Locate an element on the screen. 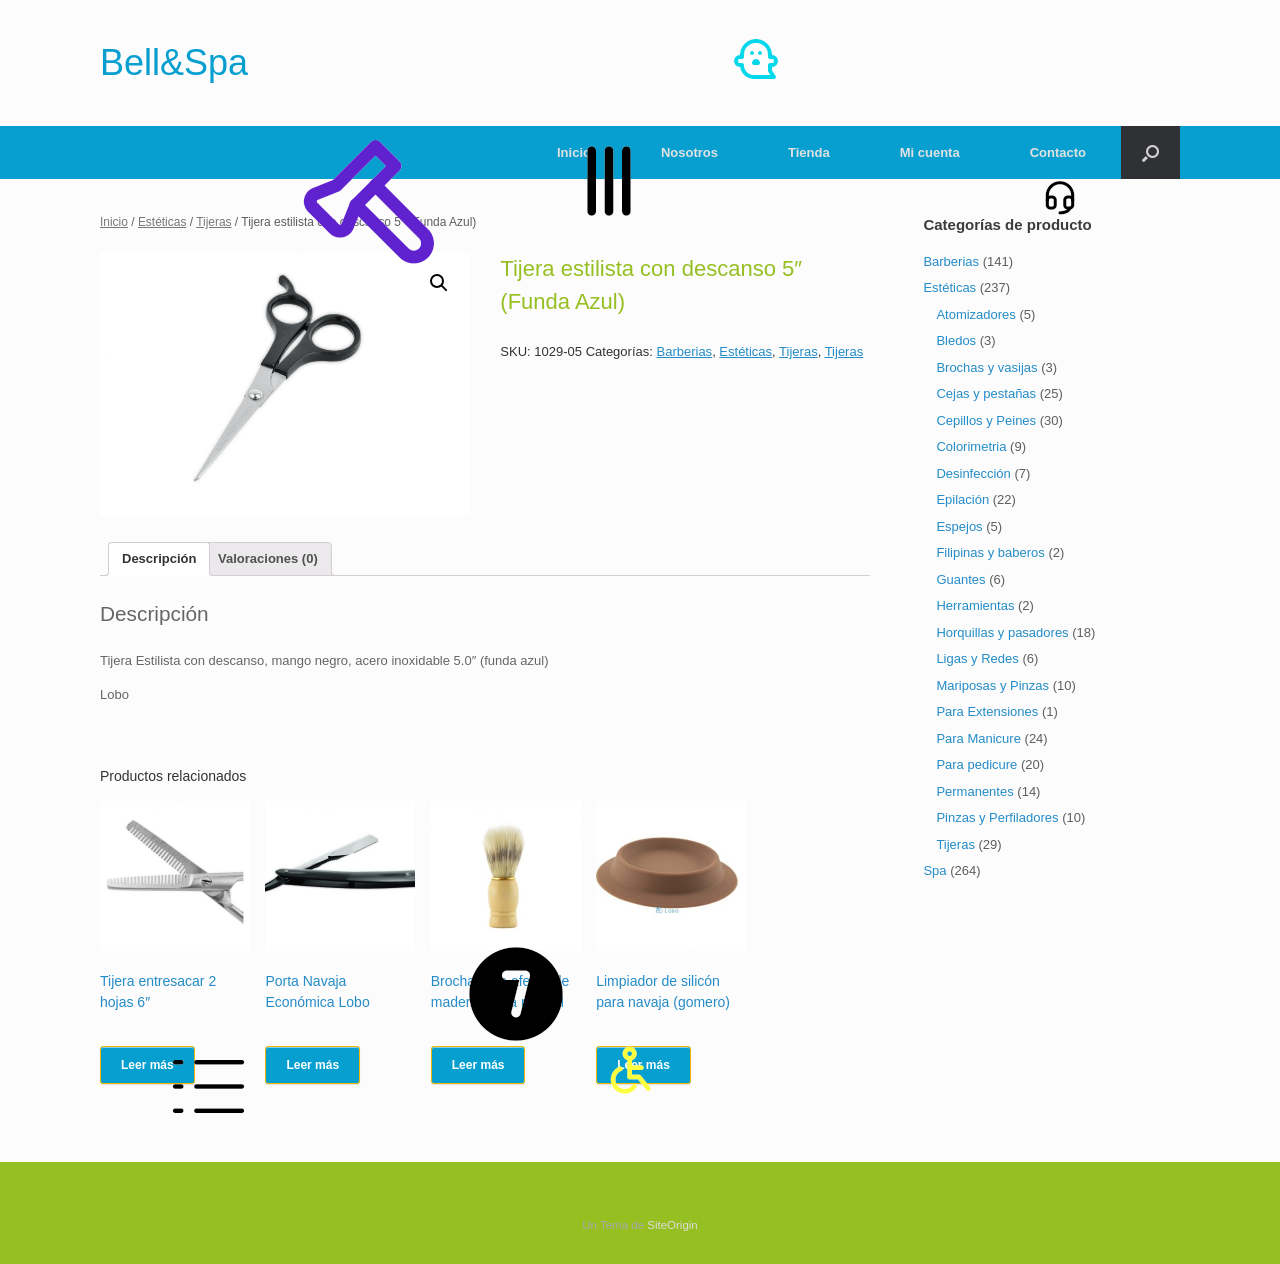 This screenshot has width=1280, height=1264. indicates a count of three is located at coordinates (609, 181).